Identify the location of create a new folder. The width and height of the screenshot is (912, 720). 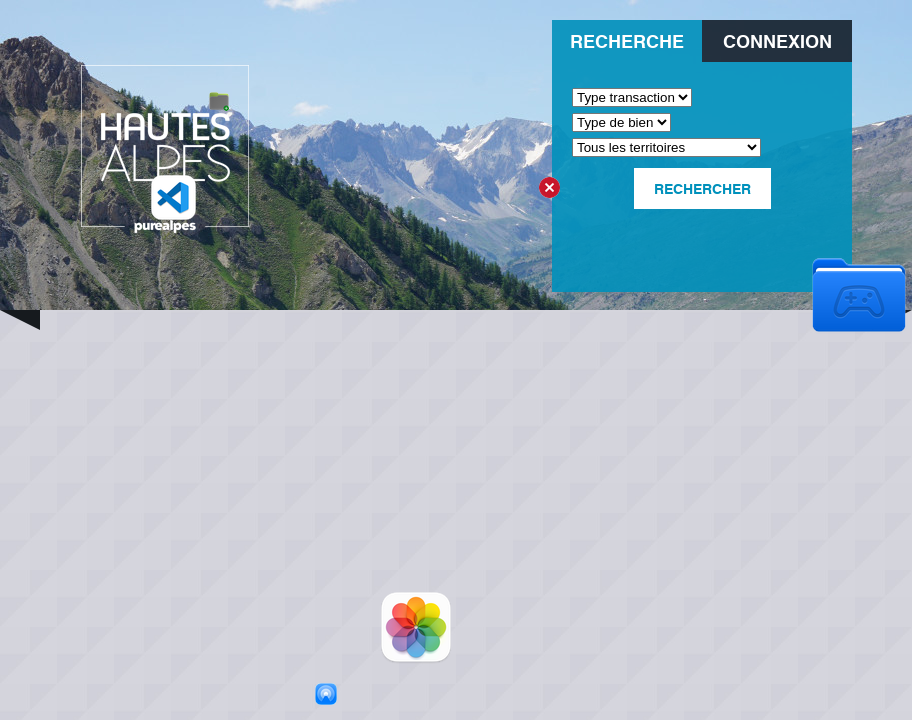
(219, 101).